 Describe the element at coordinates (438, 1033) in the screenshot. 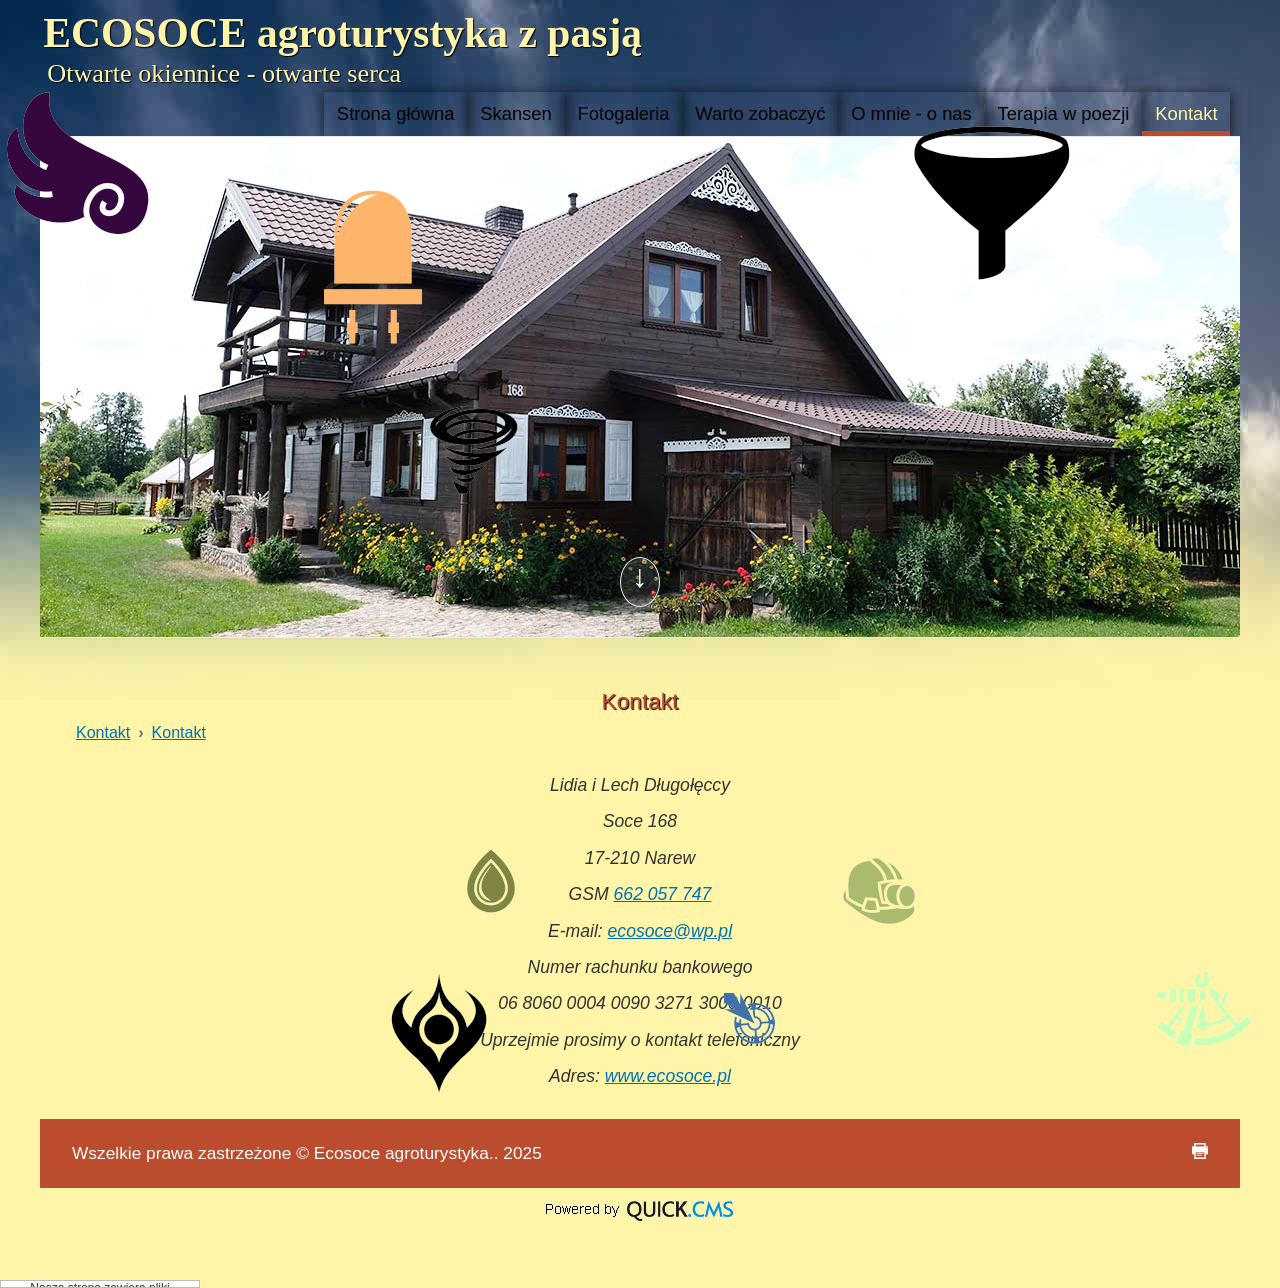

I see `activate alien fire ability or power` at that location.